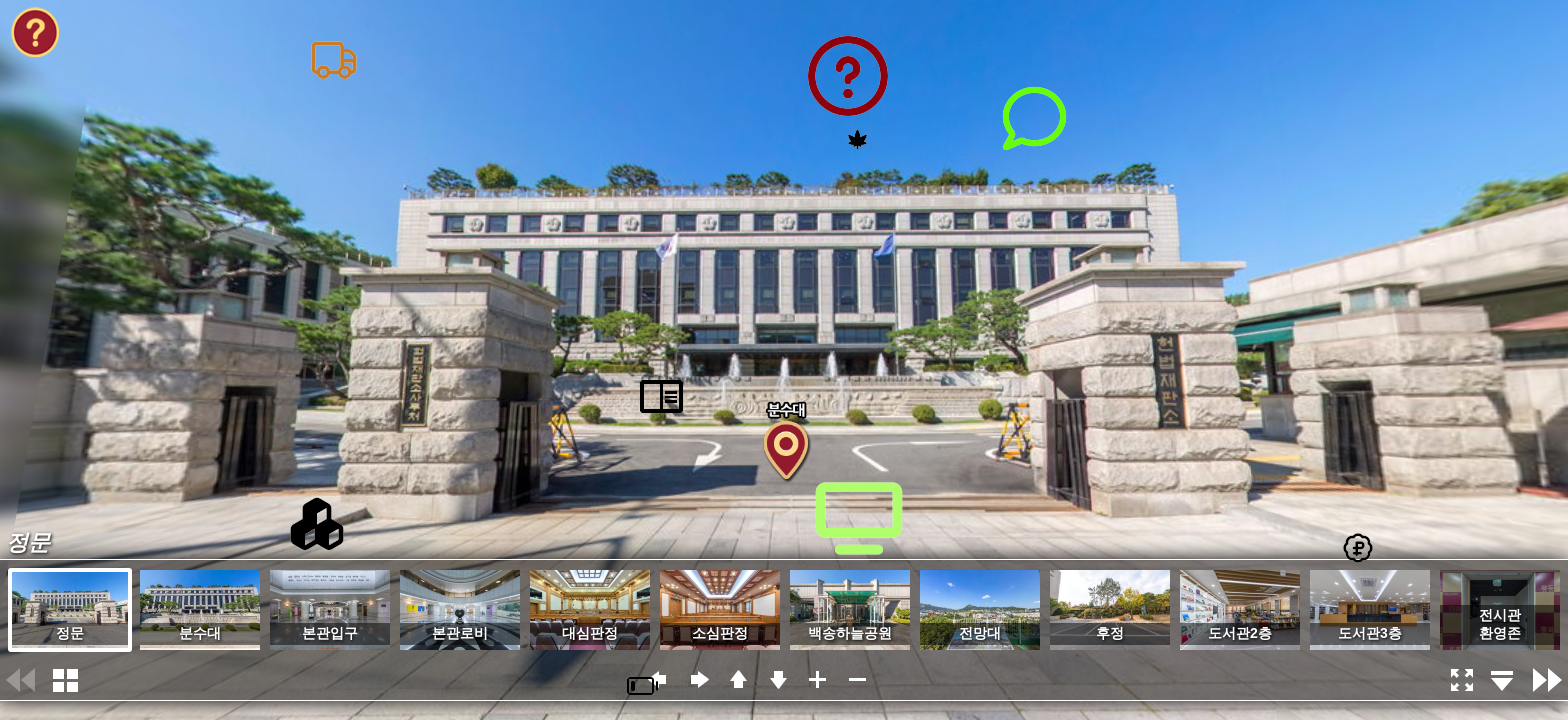  Describe the element at coordinates (859, 516) in the screenshot. I see `open tv or video streaming app` at that location.